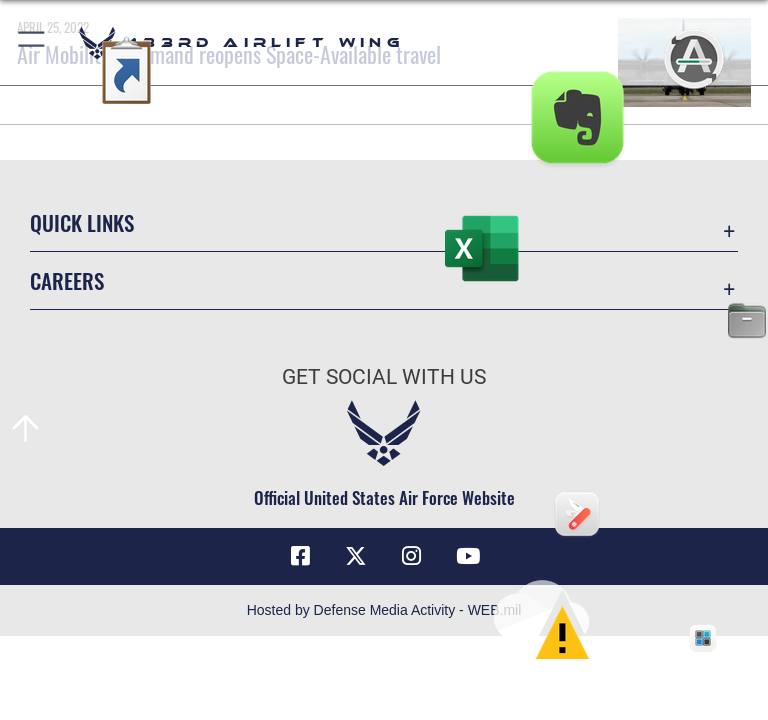  I want to click on clipboard containing a shortcut or alias, so click(126, 70).